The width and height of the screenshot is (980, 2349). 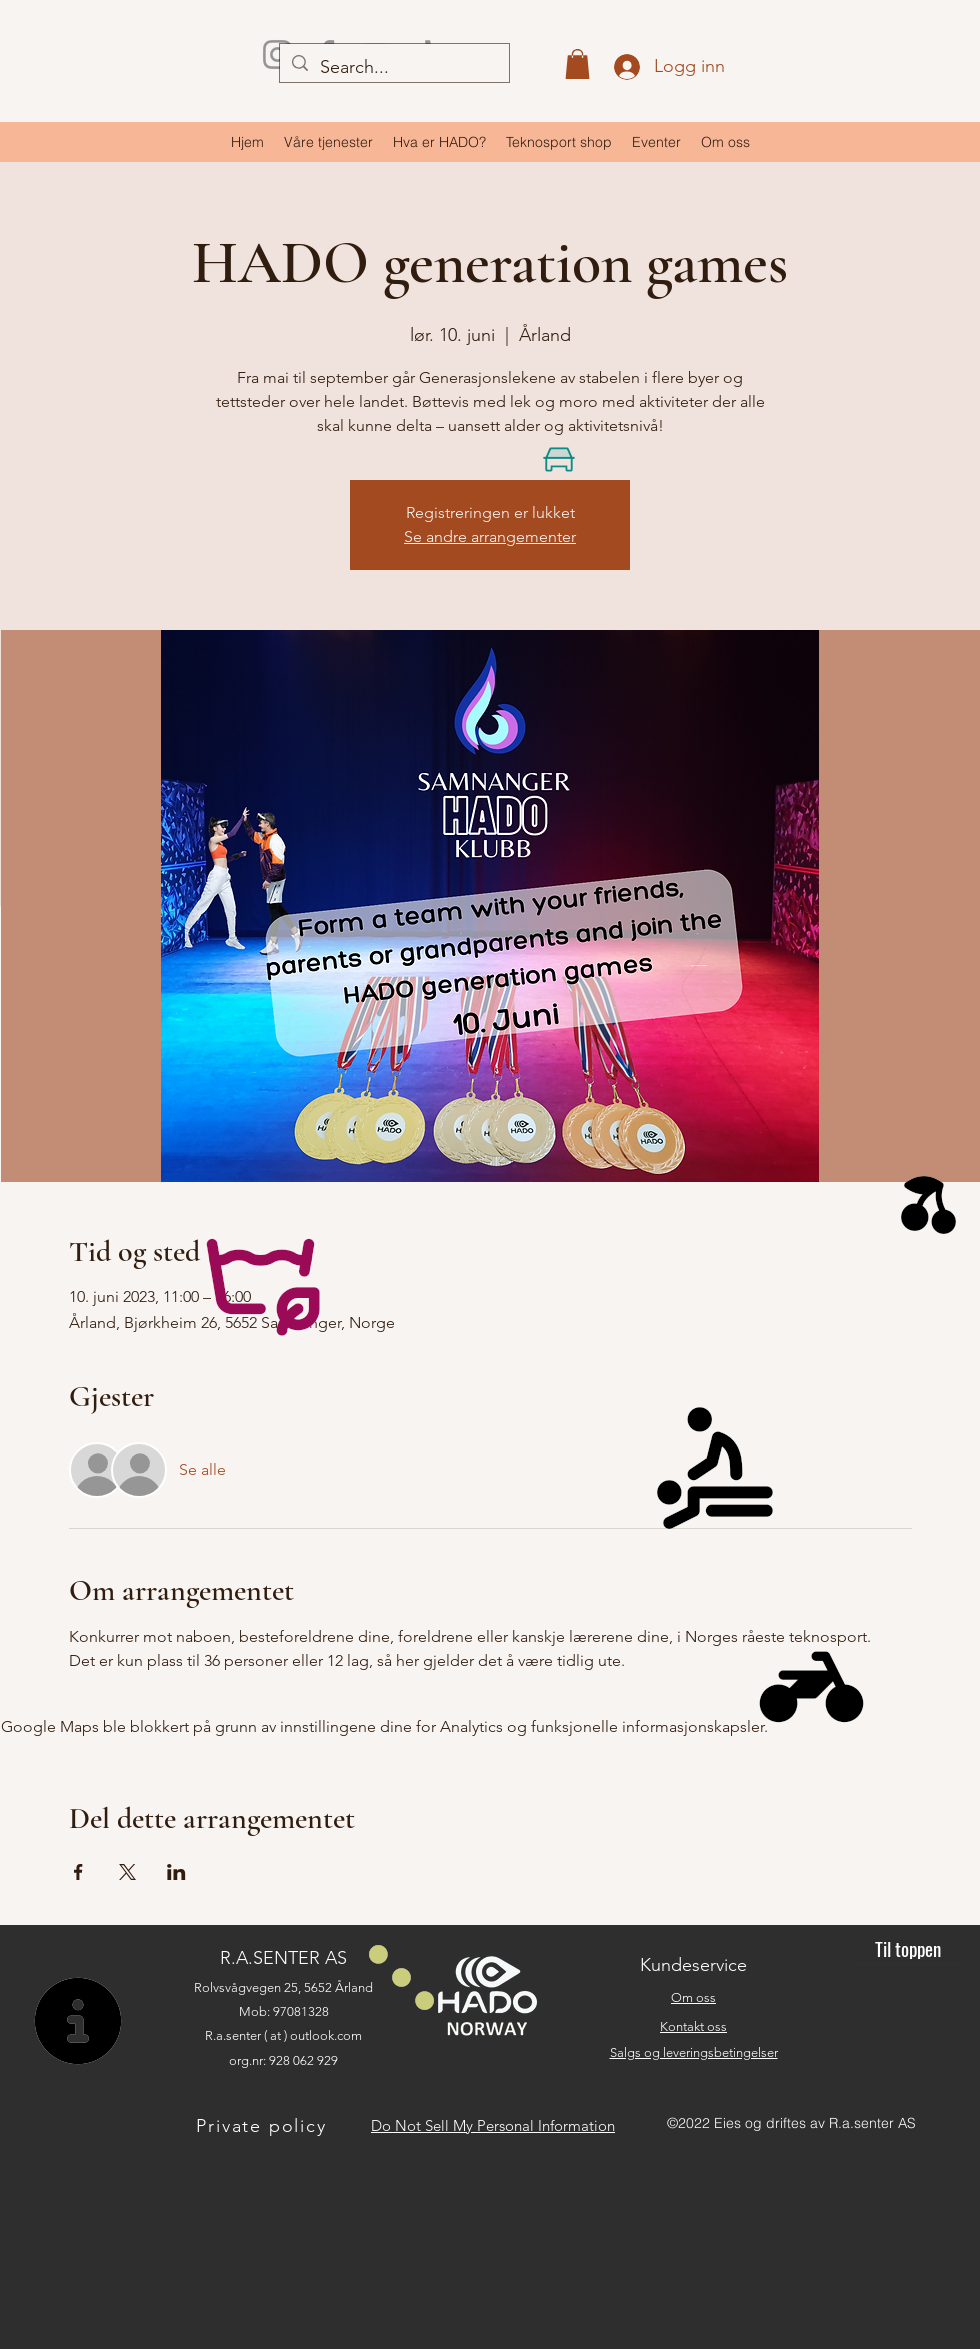 I want to click on access vehicle or car-related features, so click(x=559, y=460).